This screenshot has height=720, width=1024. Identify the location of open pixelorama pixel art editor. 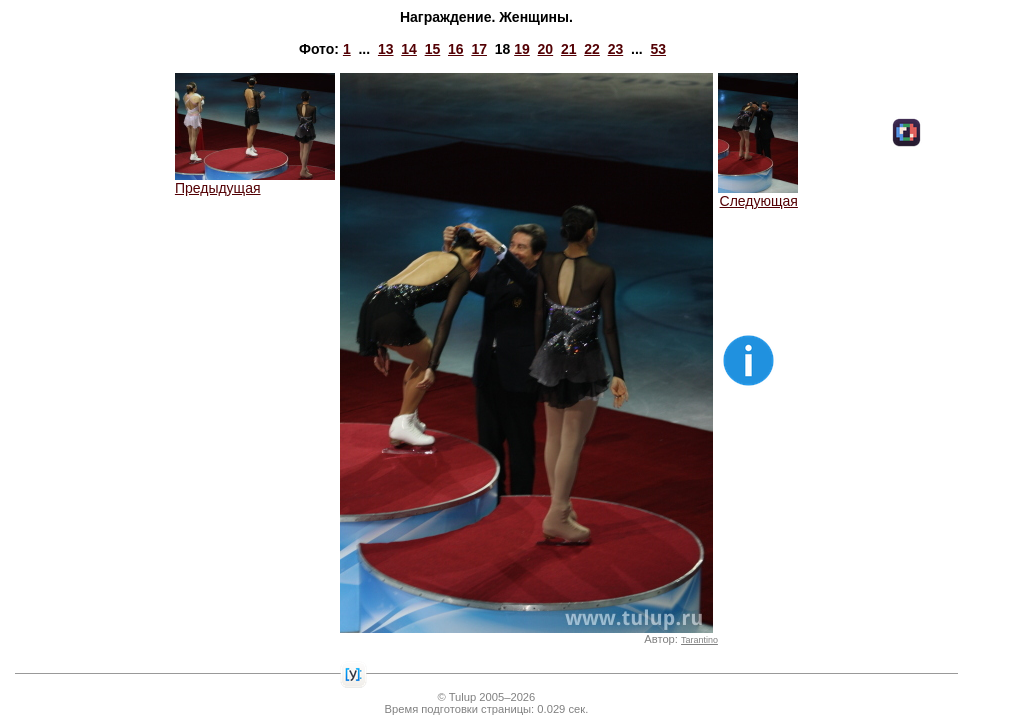
(906, 132).